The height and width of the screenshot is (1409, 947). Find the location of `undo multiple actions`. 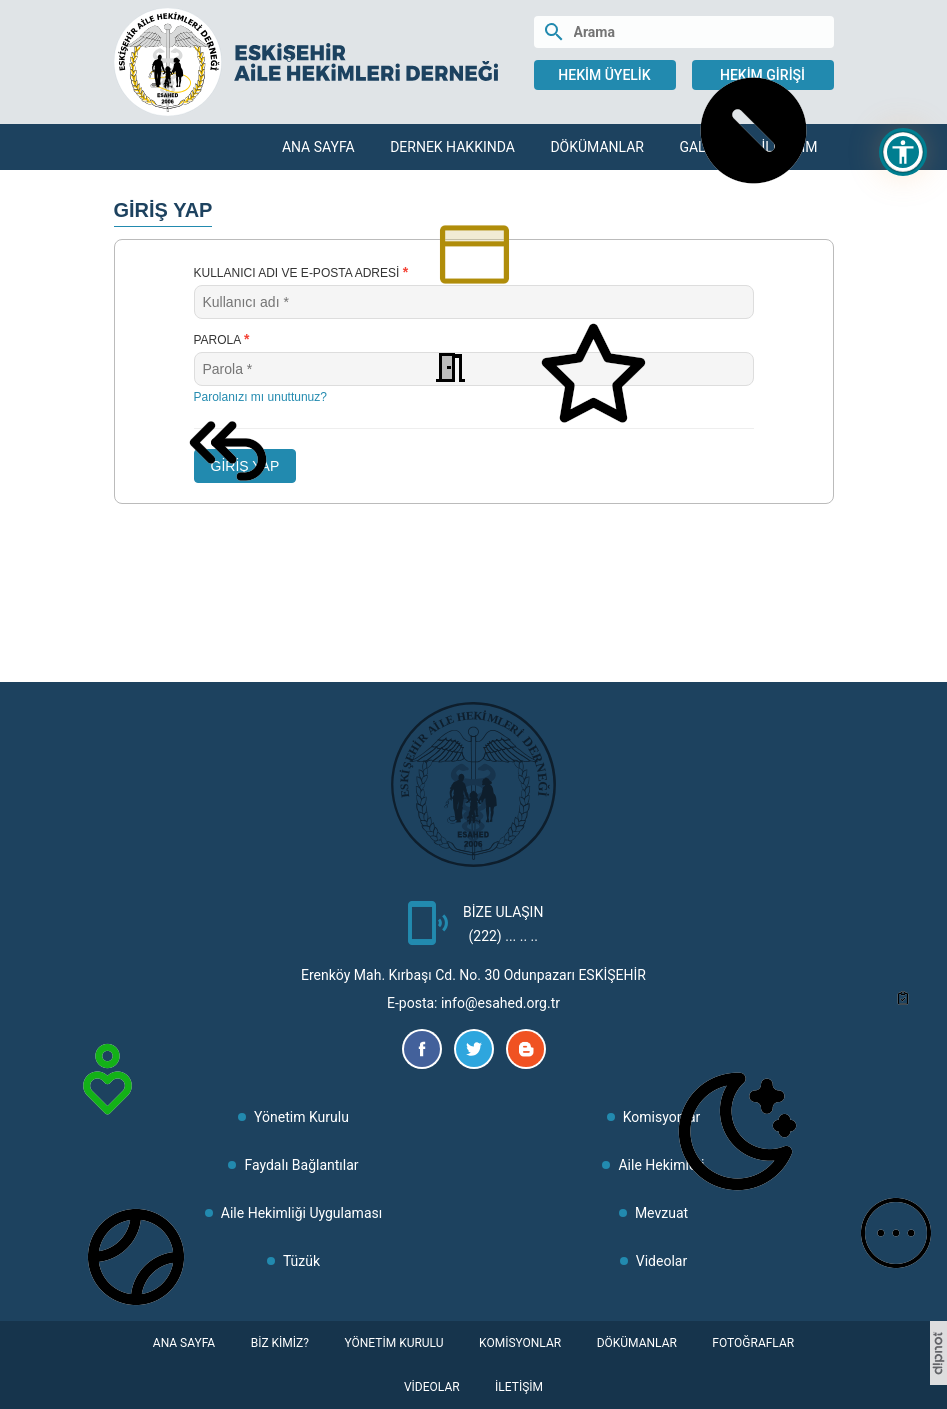

undo multiple actions is located at coordinates (228, 451).